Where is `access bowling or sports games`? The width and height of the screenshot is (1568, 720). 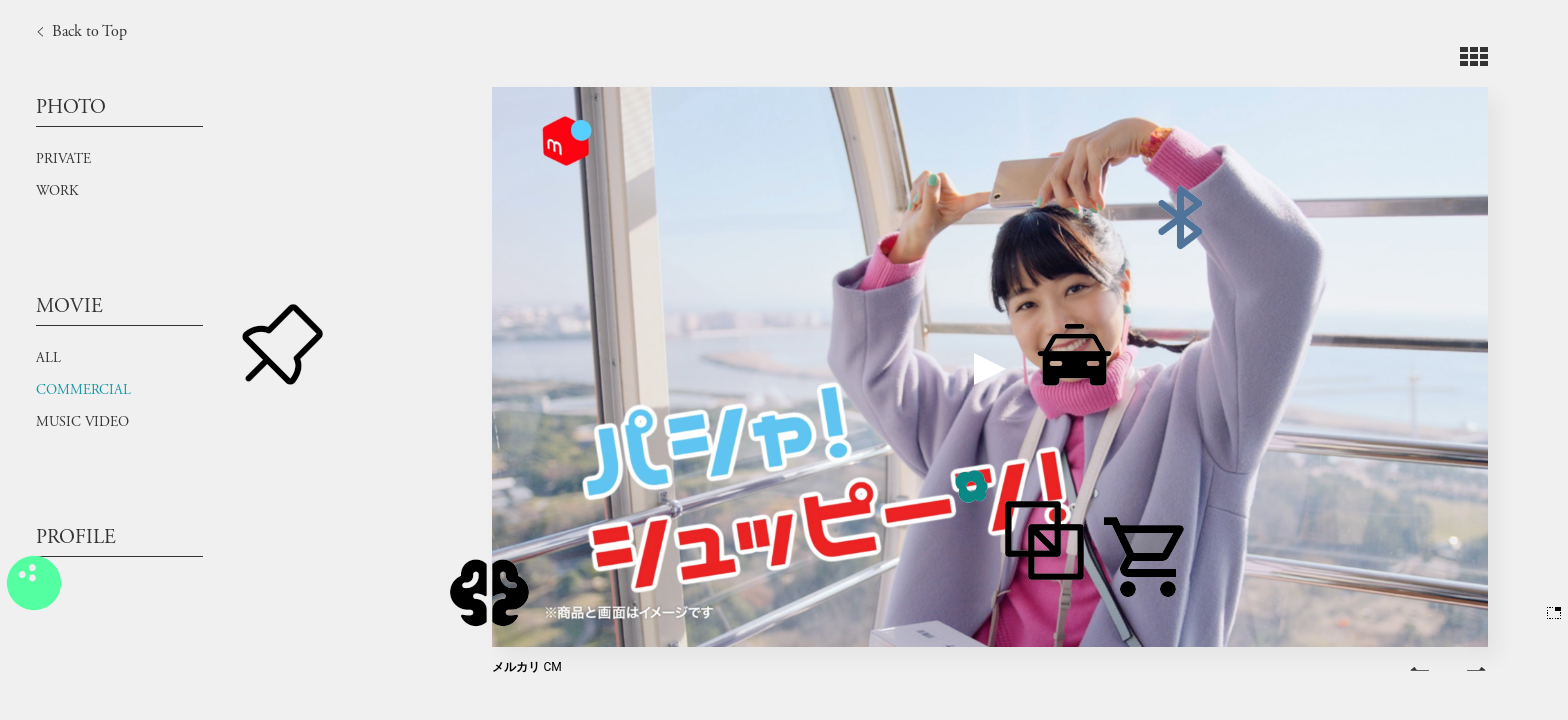 access bowling or sports games is located at coordinates (34, 583).